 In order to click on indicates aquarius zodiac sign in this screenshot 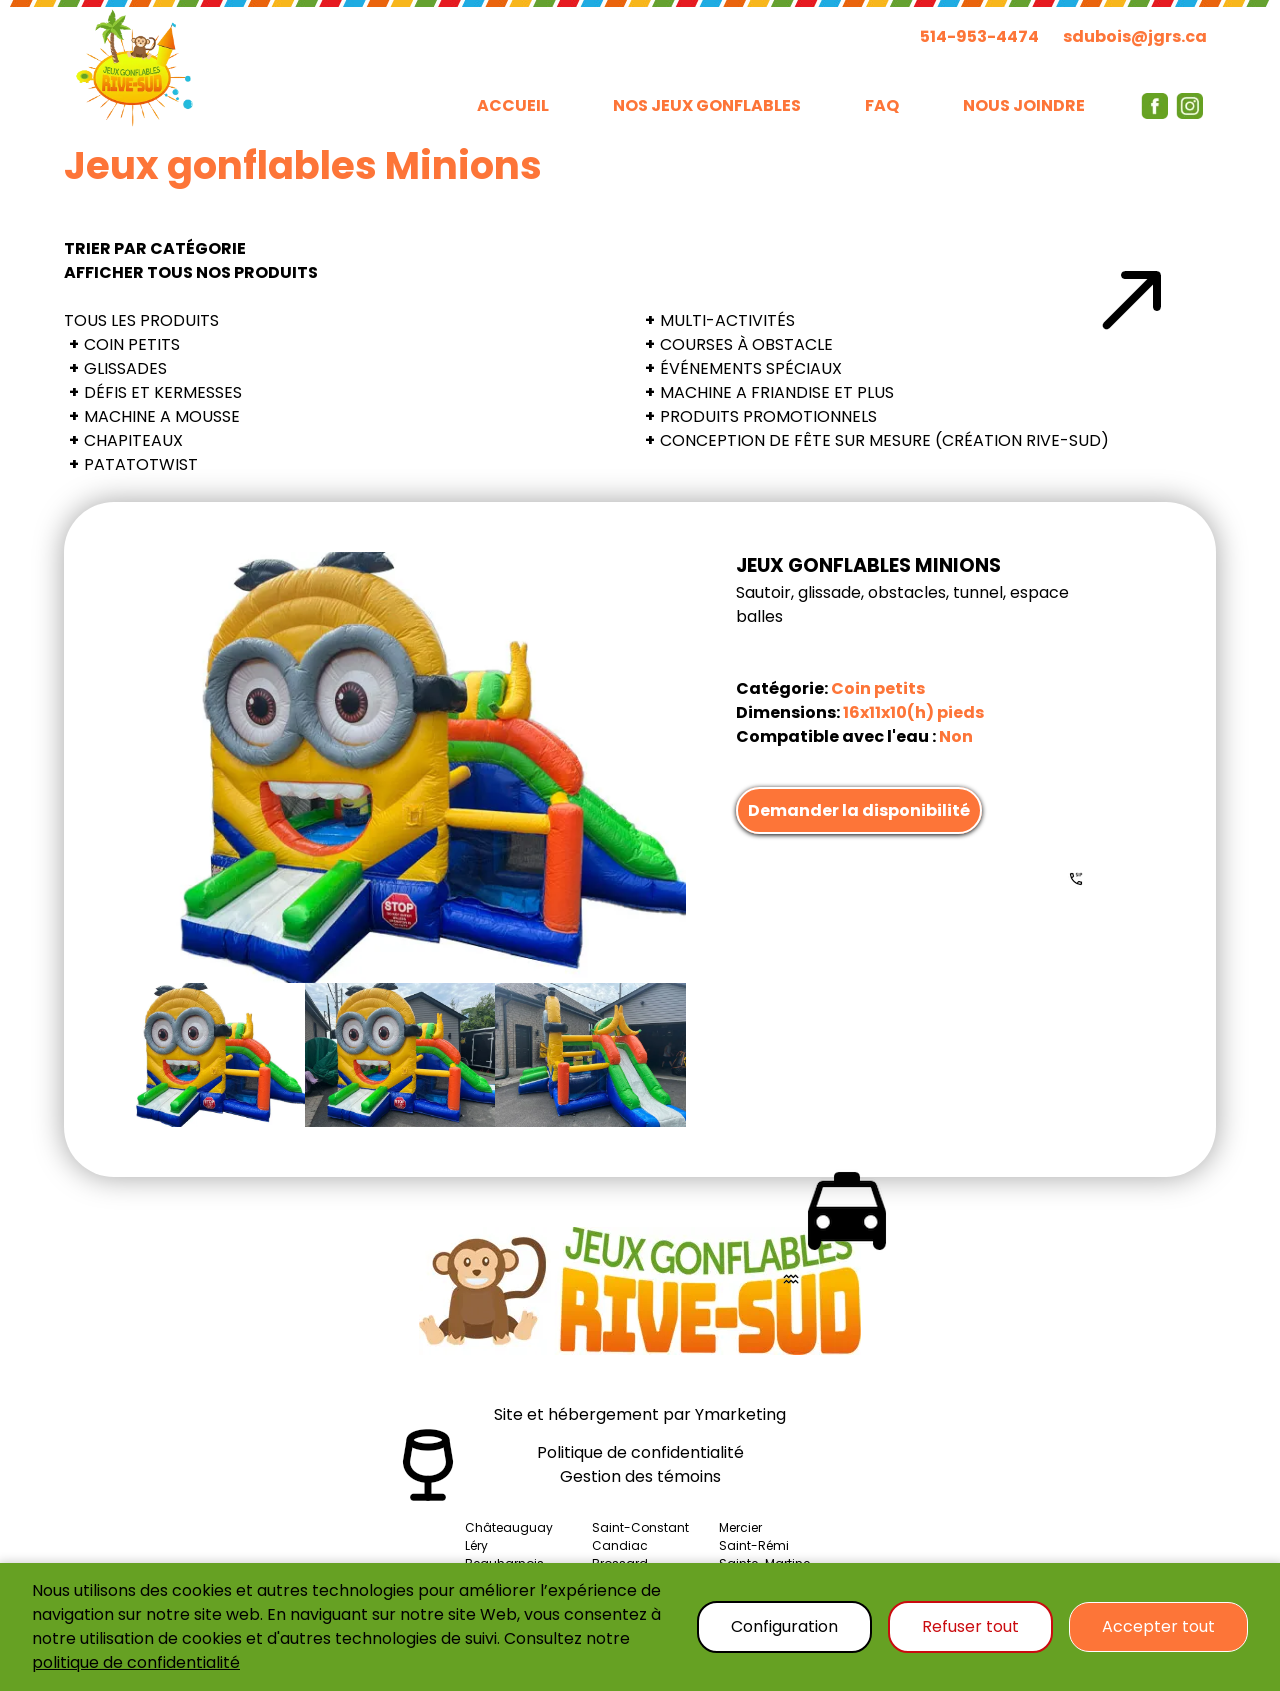, I will do `click(791, 1279)`.